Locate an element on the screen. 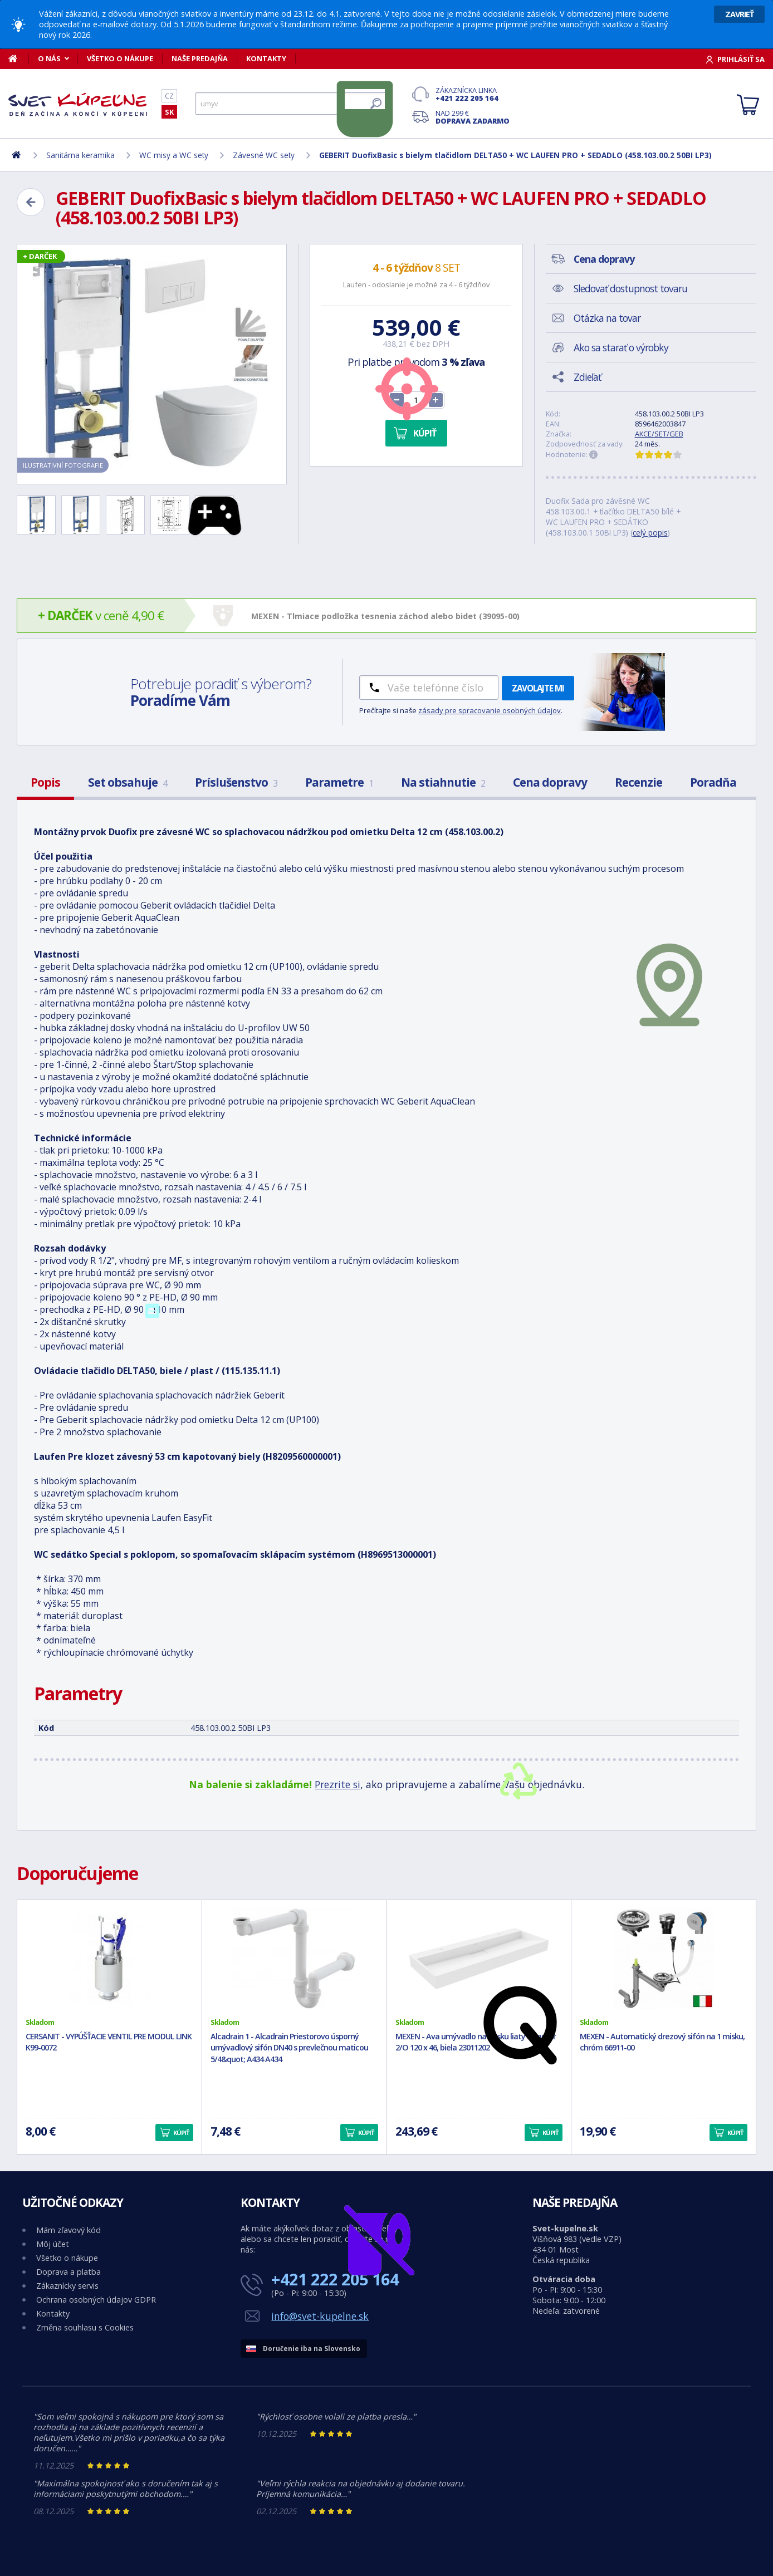 This screenshot has width=773, height=2576. center map on current location is located at coordinates (407, 389).